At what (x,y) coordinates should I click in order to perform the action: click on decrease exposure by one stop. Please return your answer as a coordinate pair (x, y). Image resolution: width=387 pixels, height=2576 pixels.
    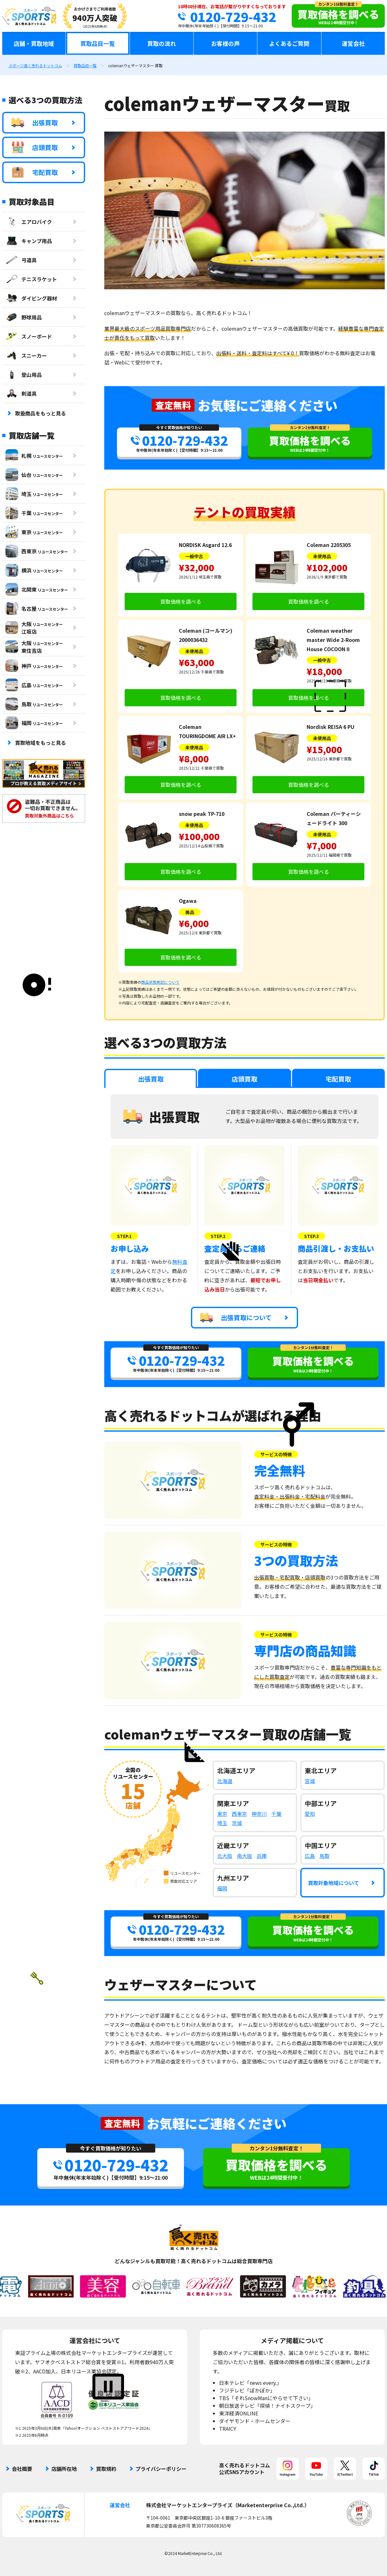
    Looking at the image, I should click on (141, 2043).